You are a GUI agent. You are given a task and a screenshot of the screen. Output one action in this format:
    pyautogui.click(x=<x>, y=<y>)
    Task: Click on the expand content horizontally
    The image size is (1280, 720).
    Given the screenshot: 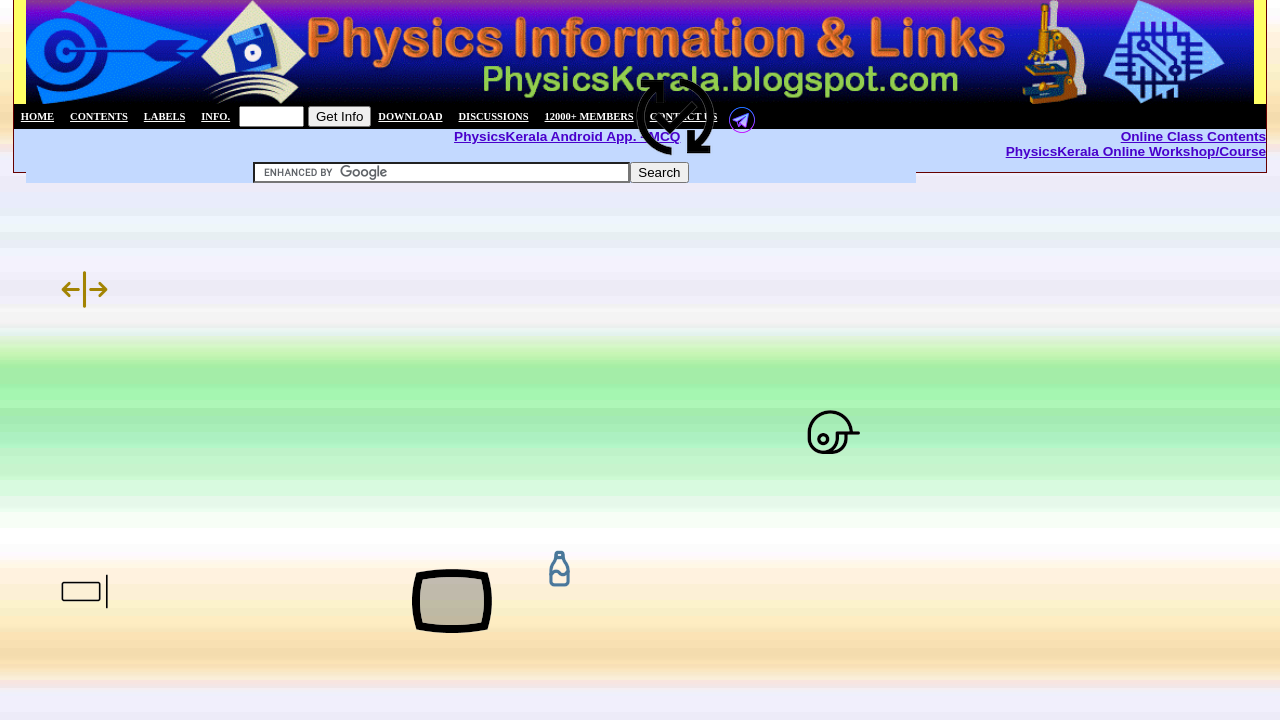 What is the action you would take?
    pyautogui.click(x=84, y=289)
    